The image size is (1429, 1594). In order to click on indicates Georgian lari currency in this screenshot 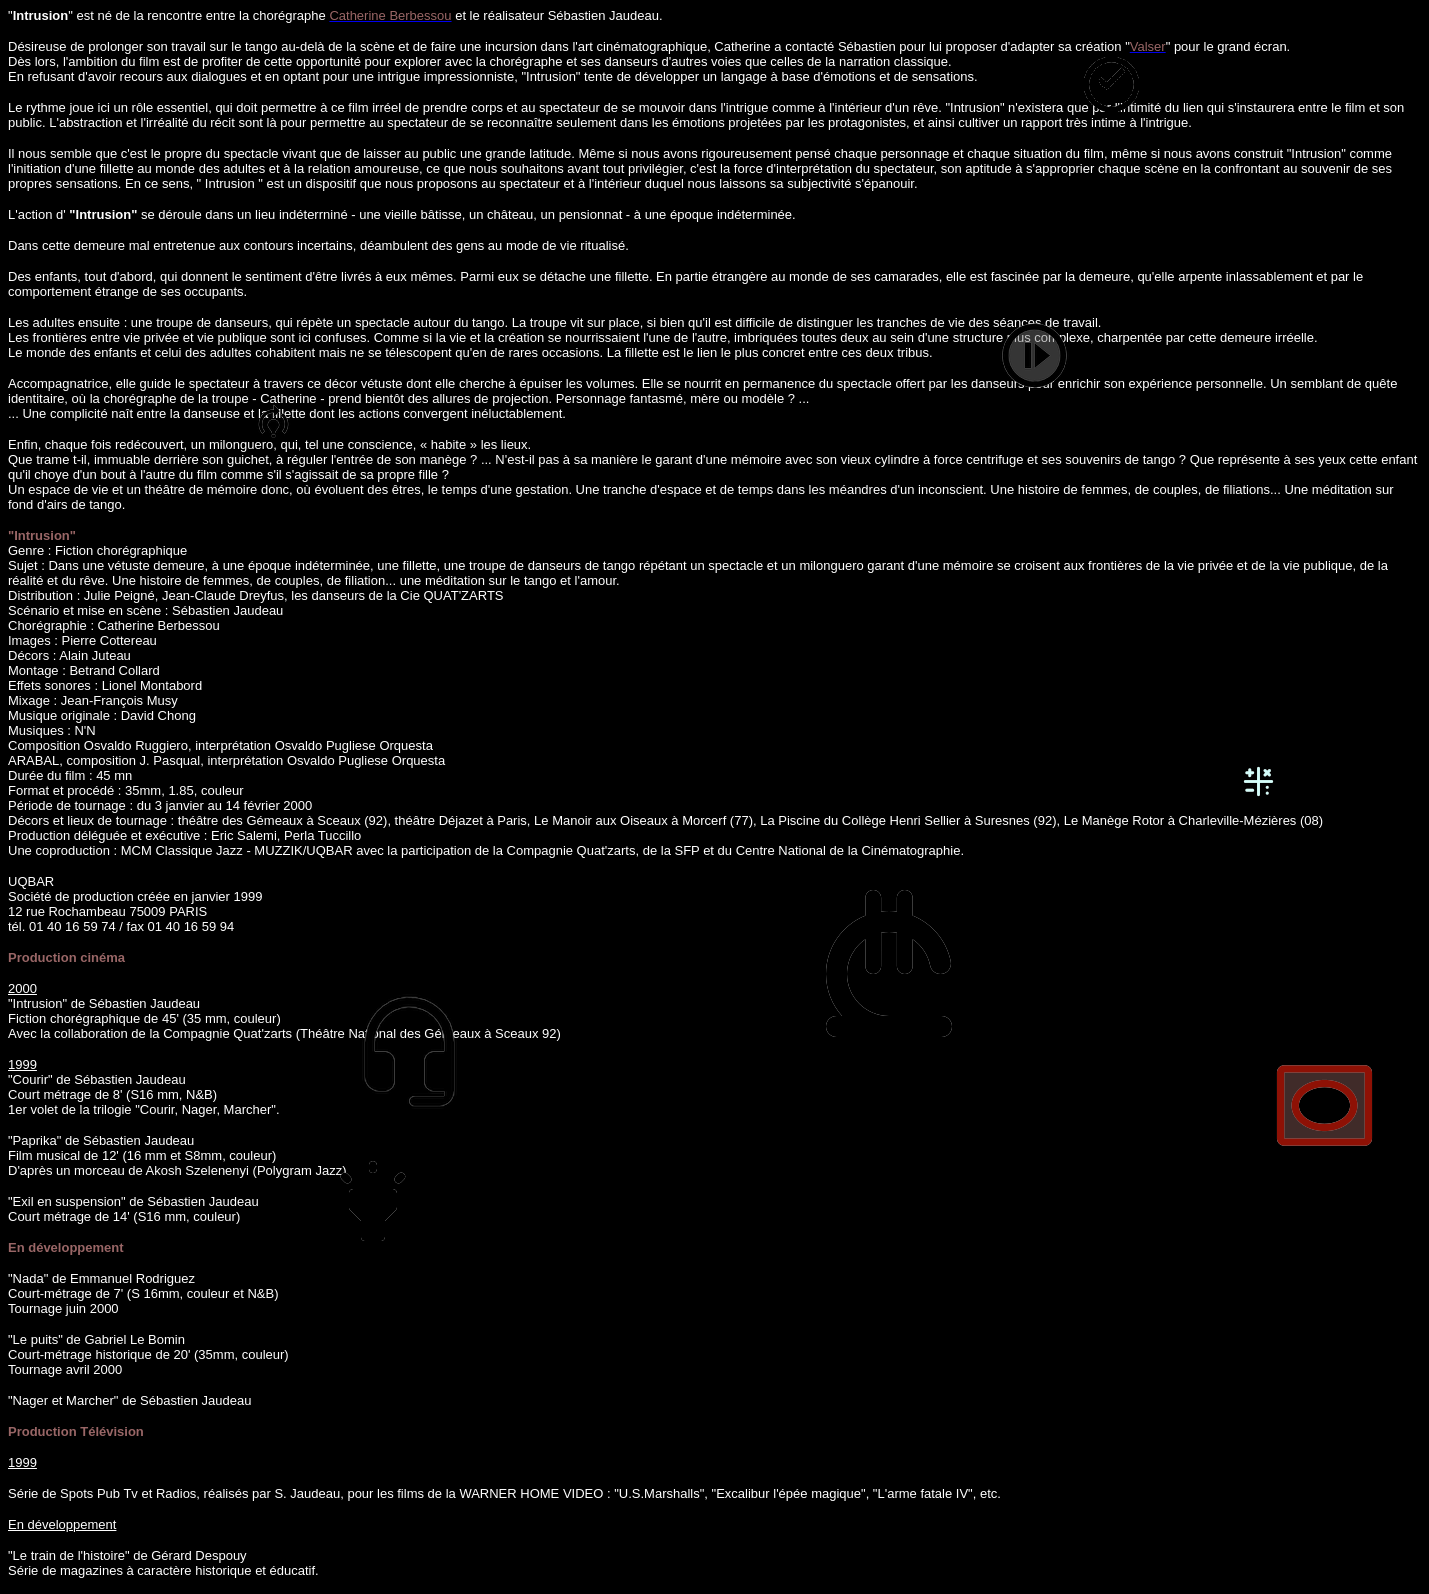, I will do `click(889, 974)`.